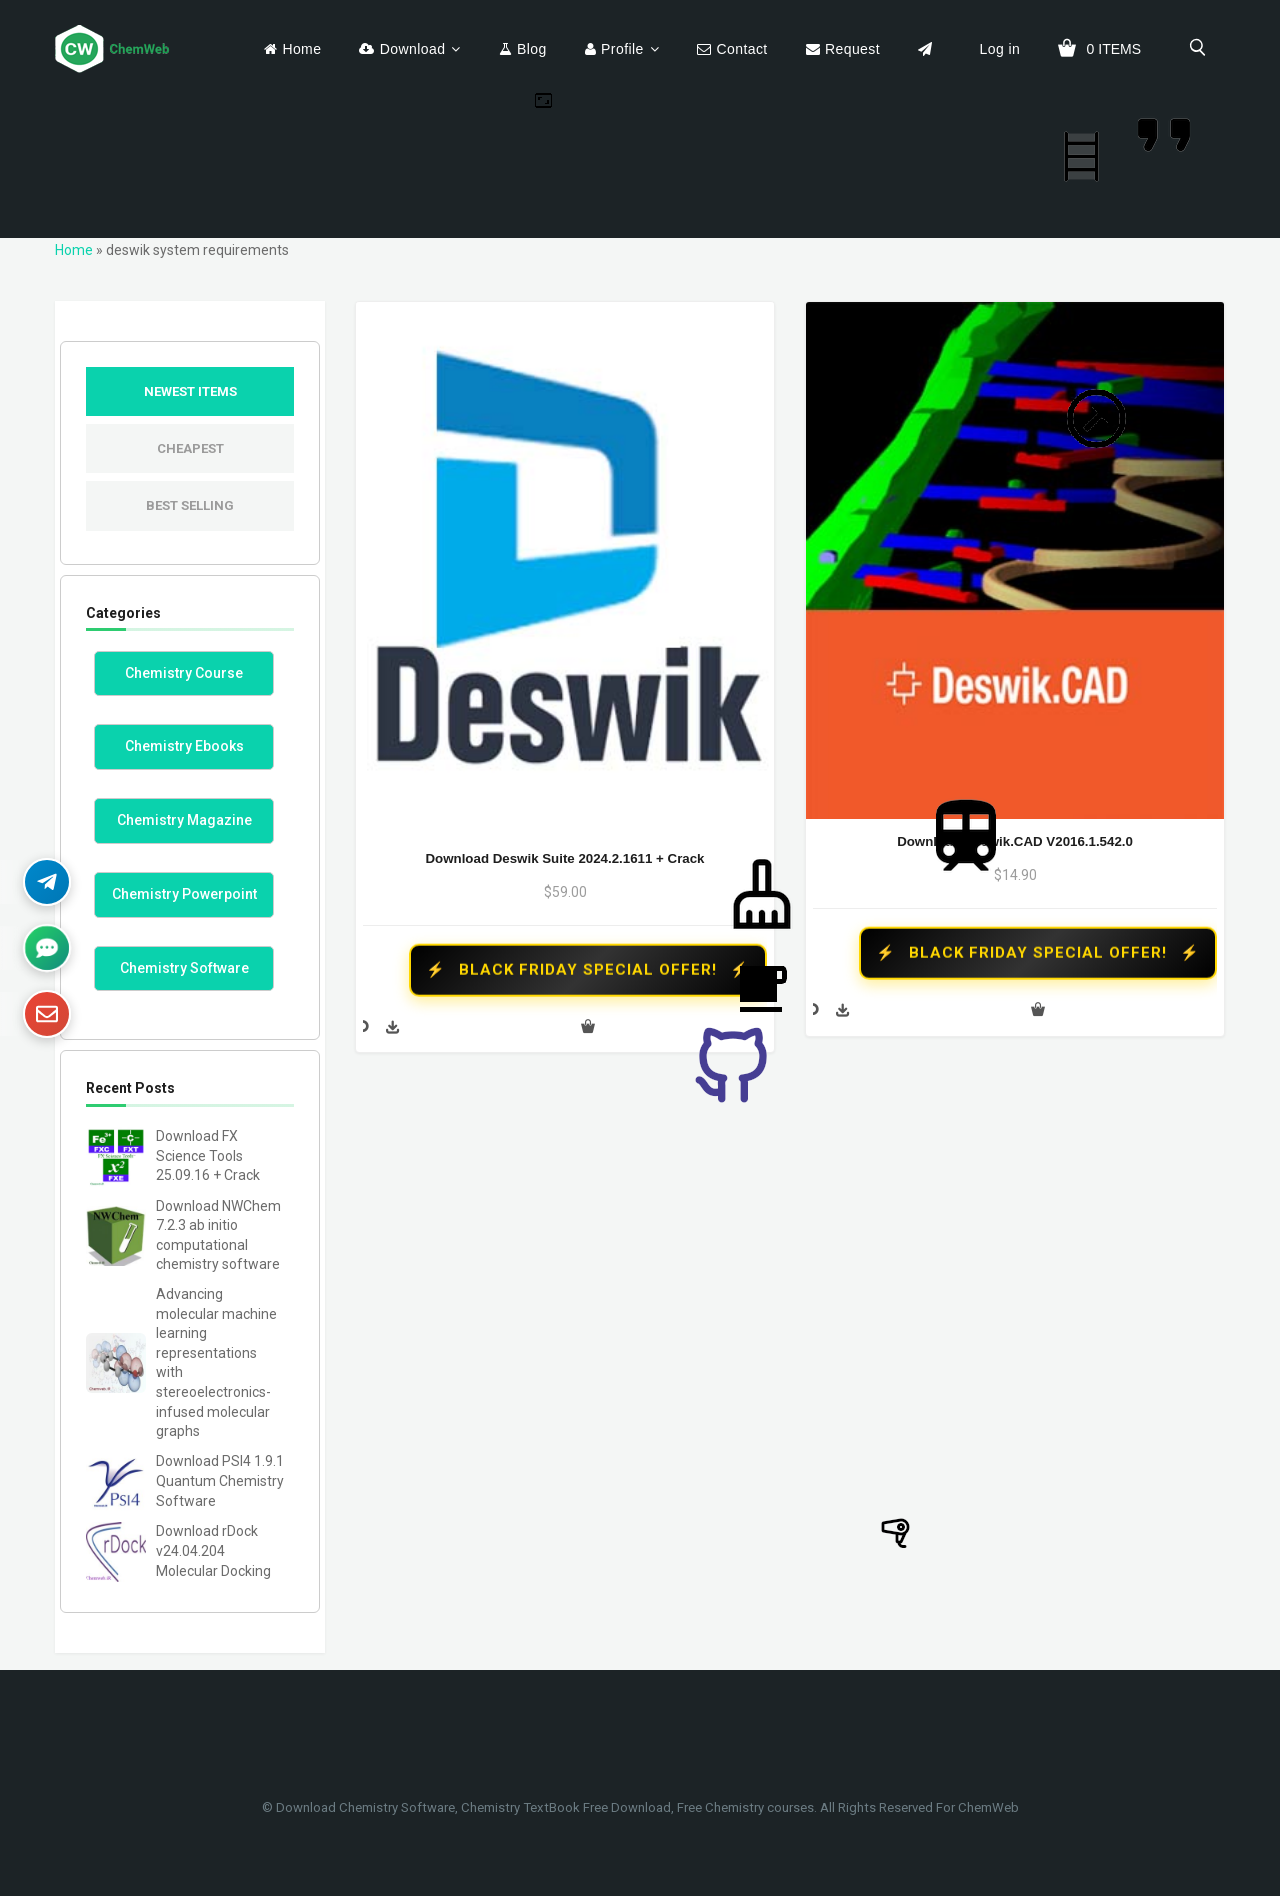 The width and height of the screenshot is (1280, 1896). I want to click on access step-by-step instructions or tutorials, so click(1081, 156).